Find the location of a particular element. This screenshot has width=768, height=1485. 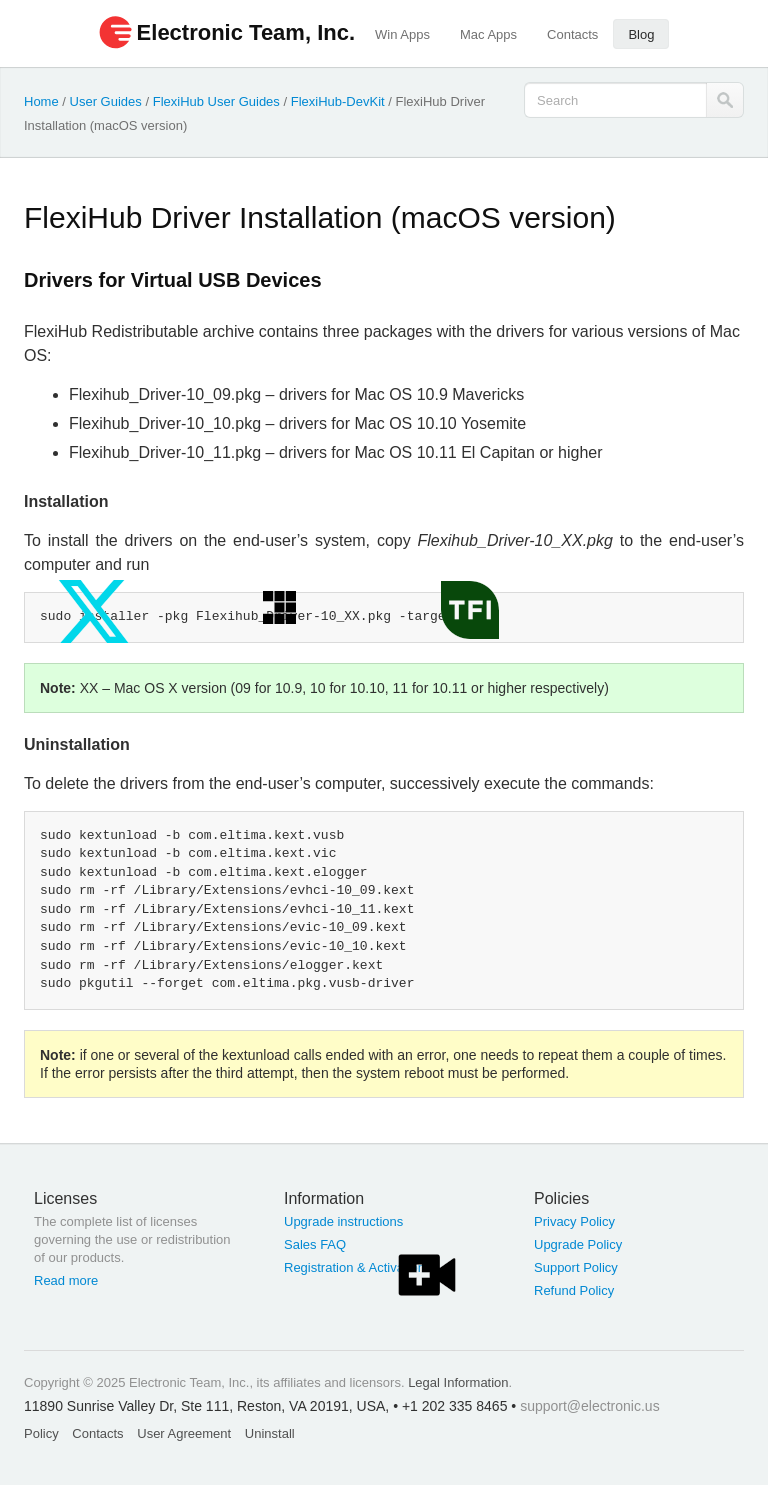

pnpm package manager logo is located at coordinates (279, 607).